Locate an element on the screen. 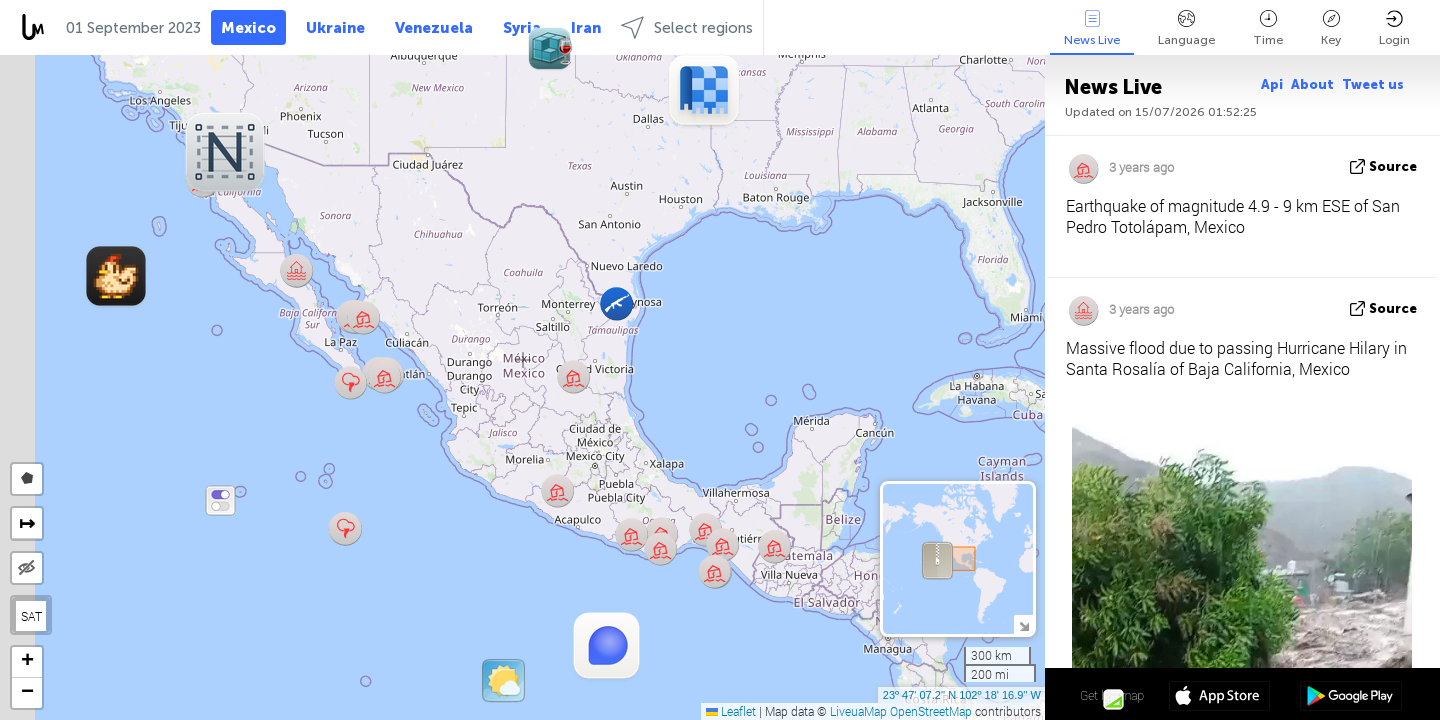 The width and height of the screenshot is (1440, 720). launch Stardew Valley game is located at coordinates (116, 276).